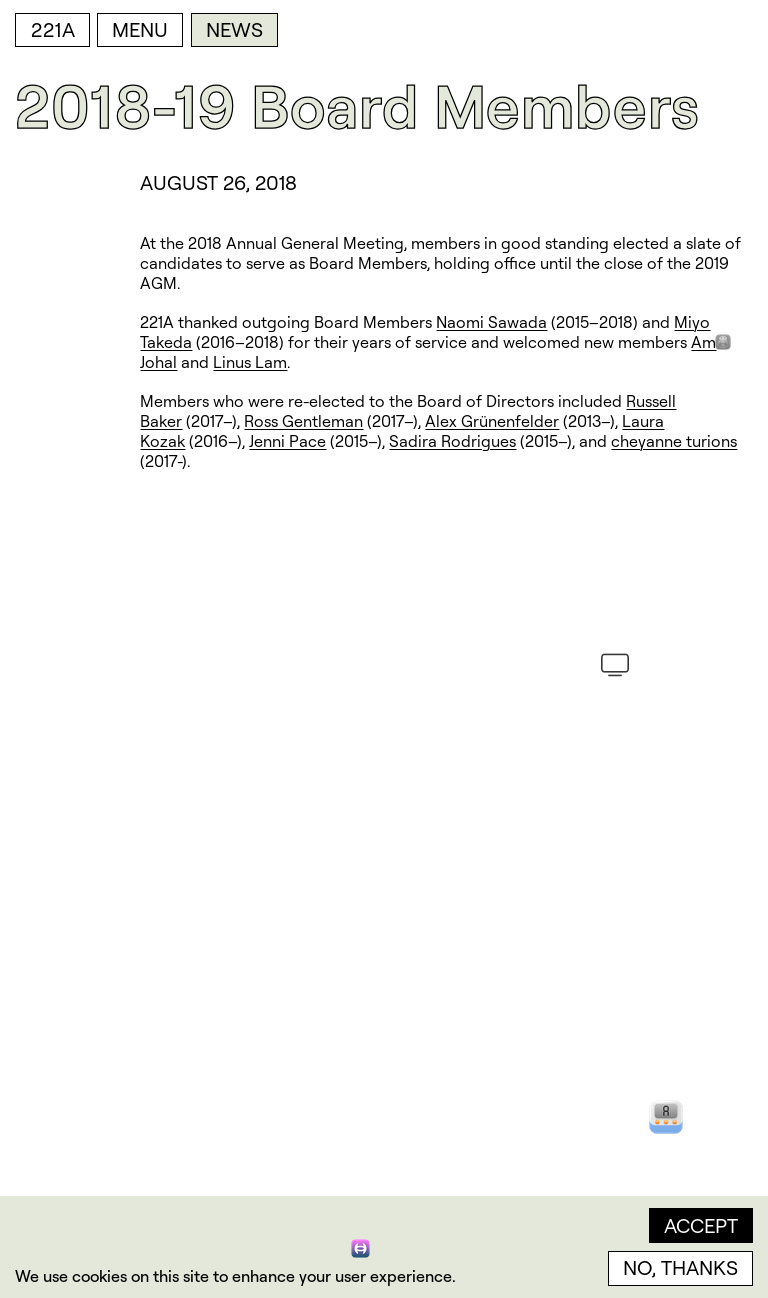 The image size is (768, 1298). I want to click on open chromatic app for guitar tuning, so click(666, 1117).